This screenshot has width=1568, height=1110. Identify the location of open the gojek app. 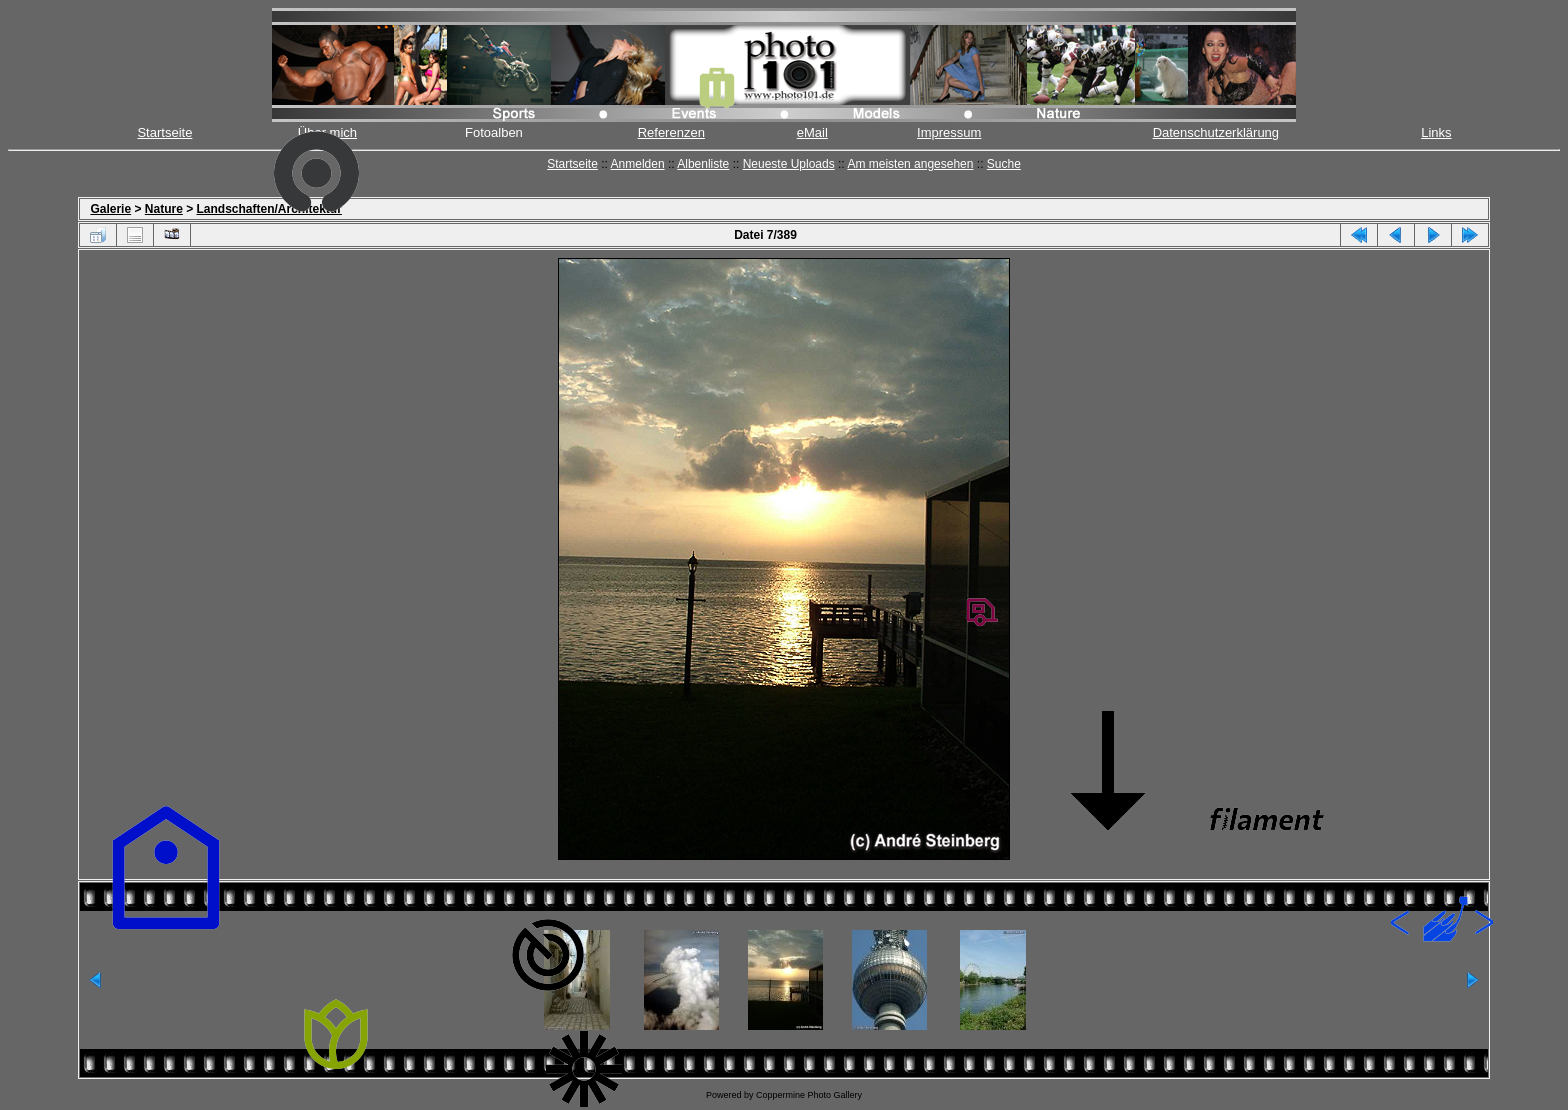
(316, 171).